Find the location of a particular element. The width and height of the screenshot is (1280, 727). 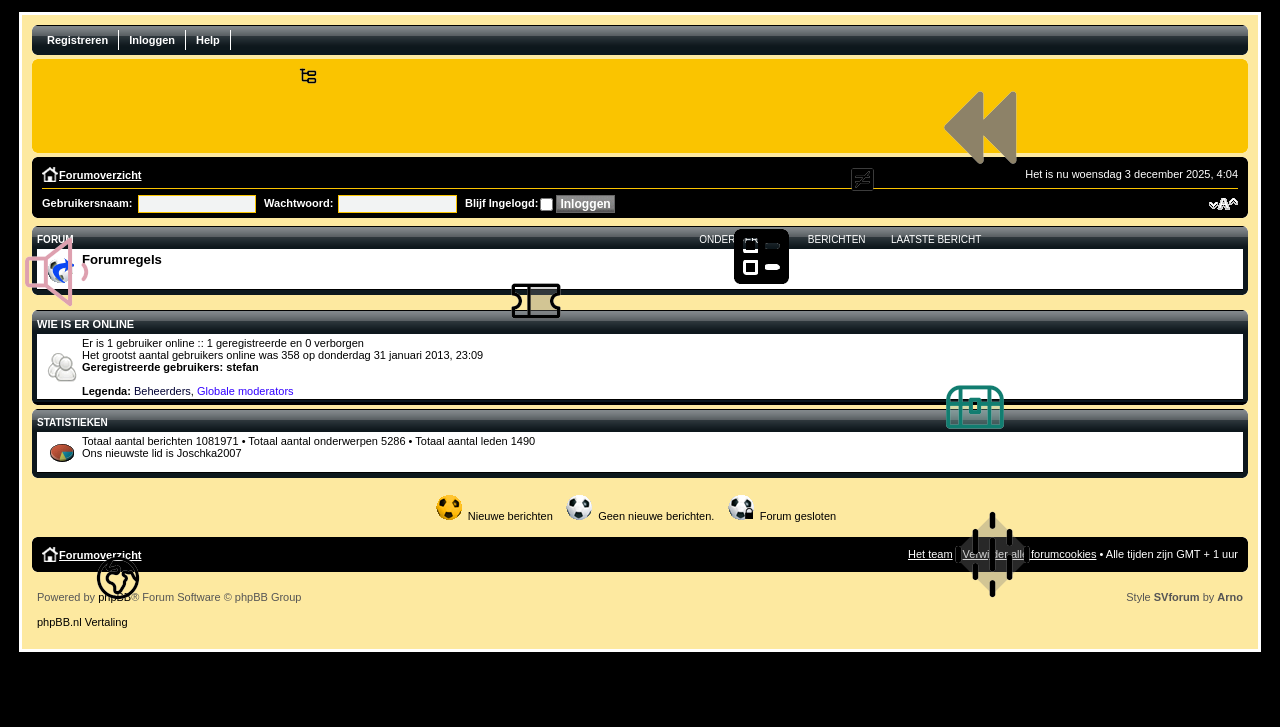

view ballot or voting options is located at coordinates (761, 256).